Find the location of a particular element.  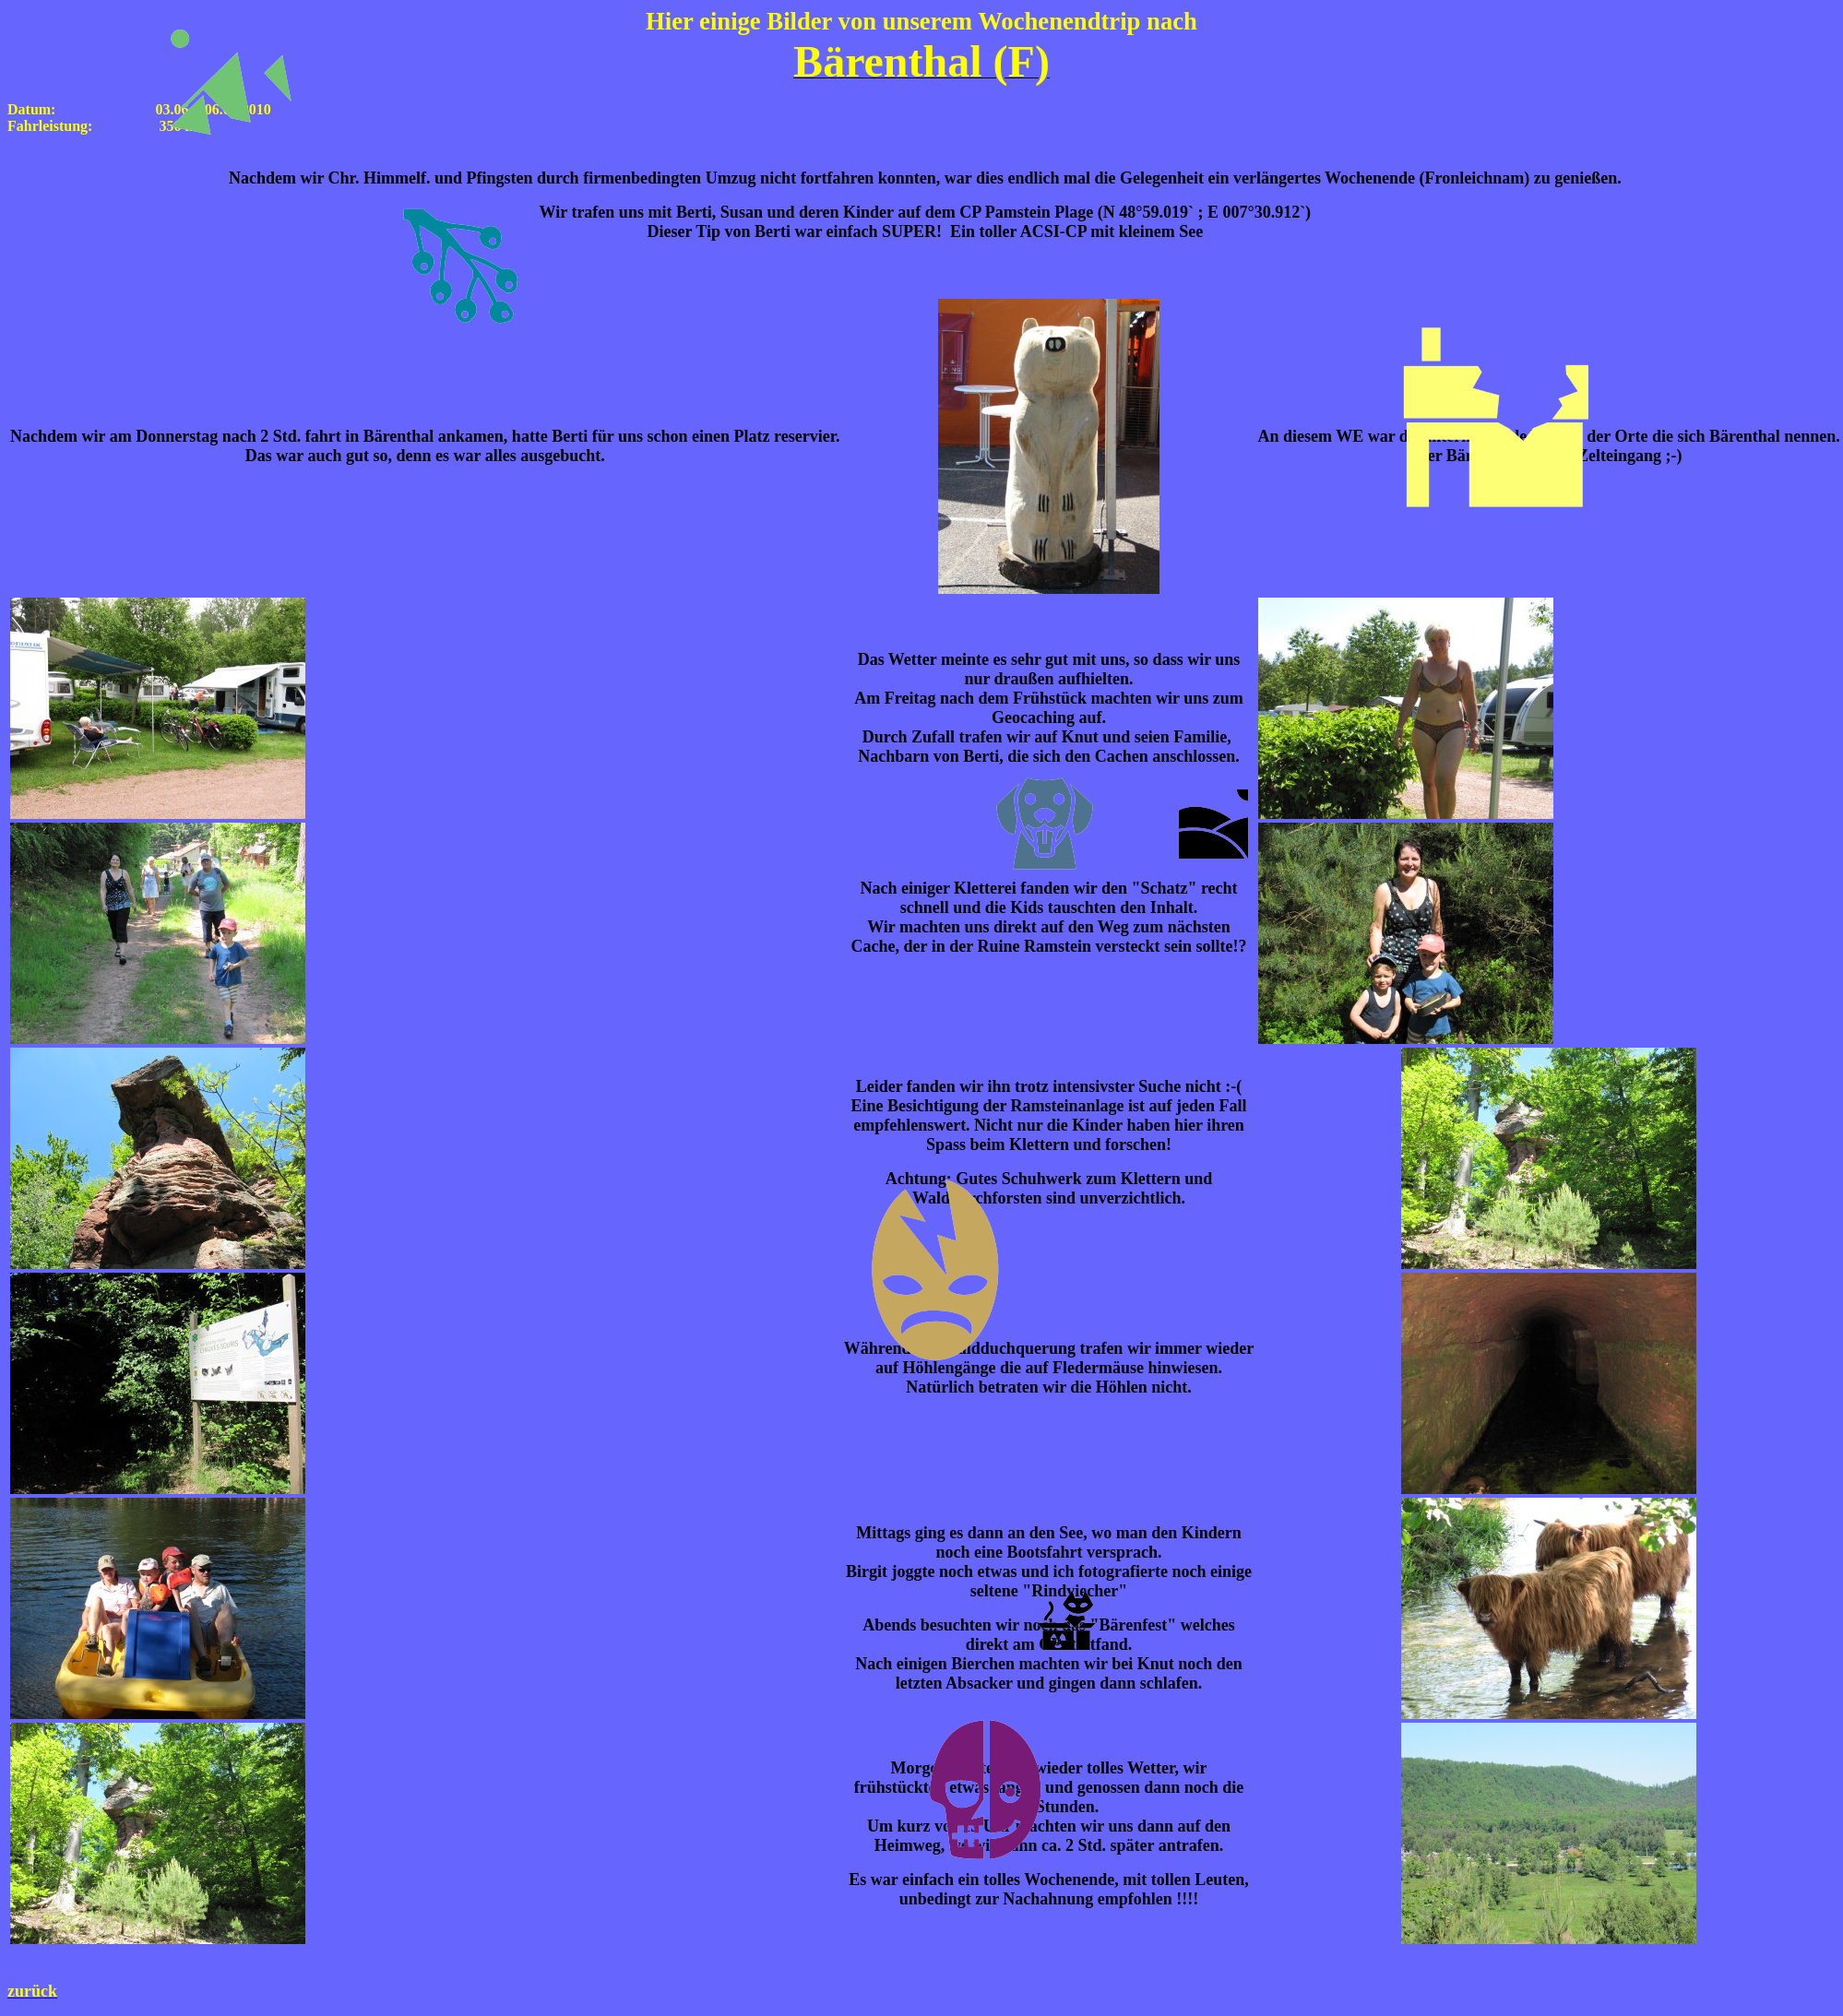

view terrain or landscape mode is located at coordinates (1213, 824).